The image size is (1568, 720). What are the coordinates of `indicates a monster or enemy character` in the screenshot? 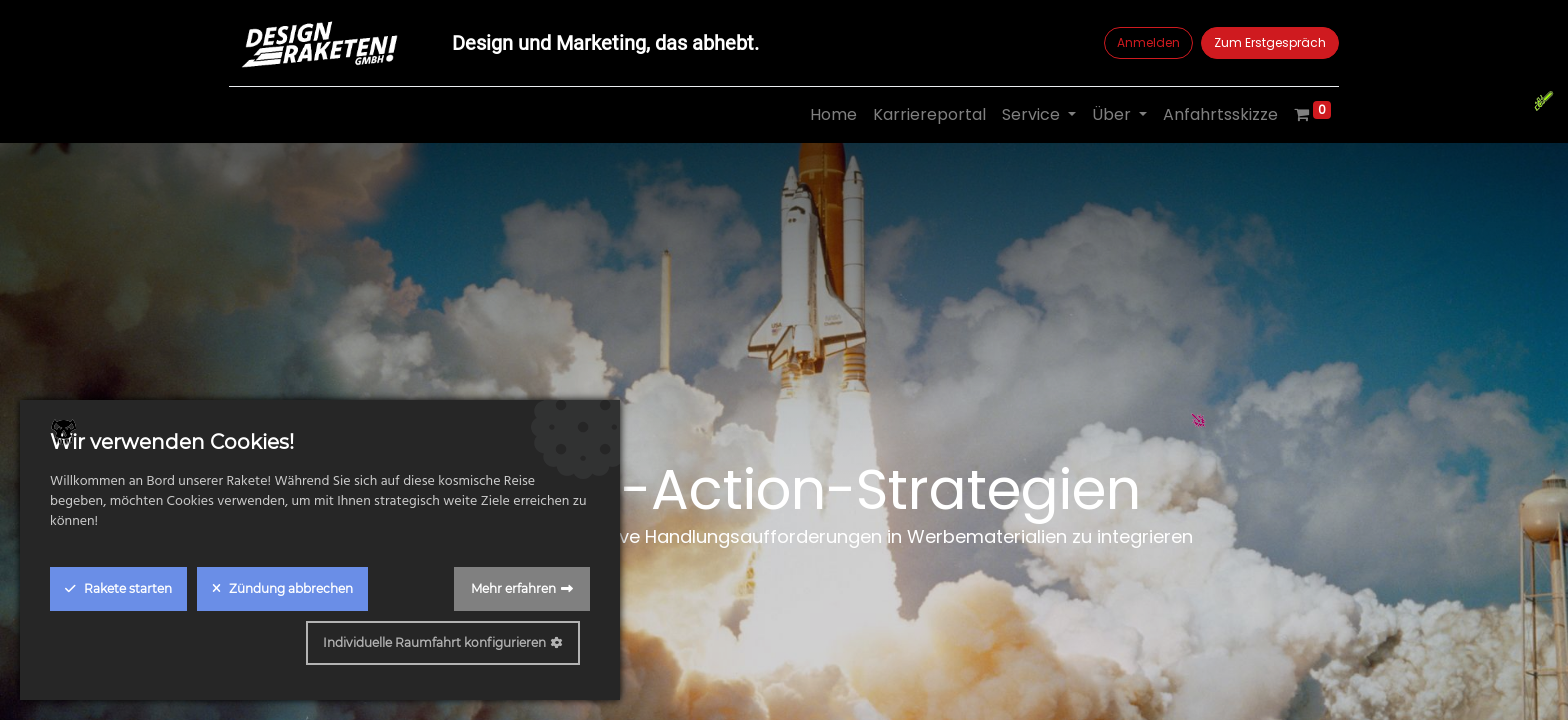 It's located at (63, 431).